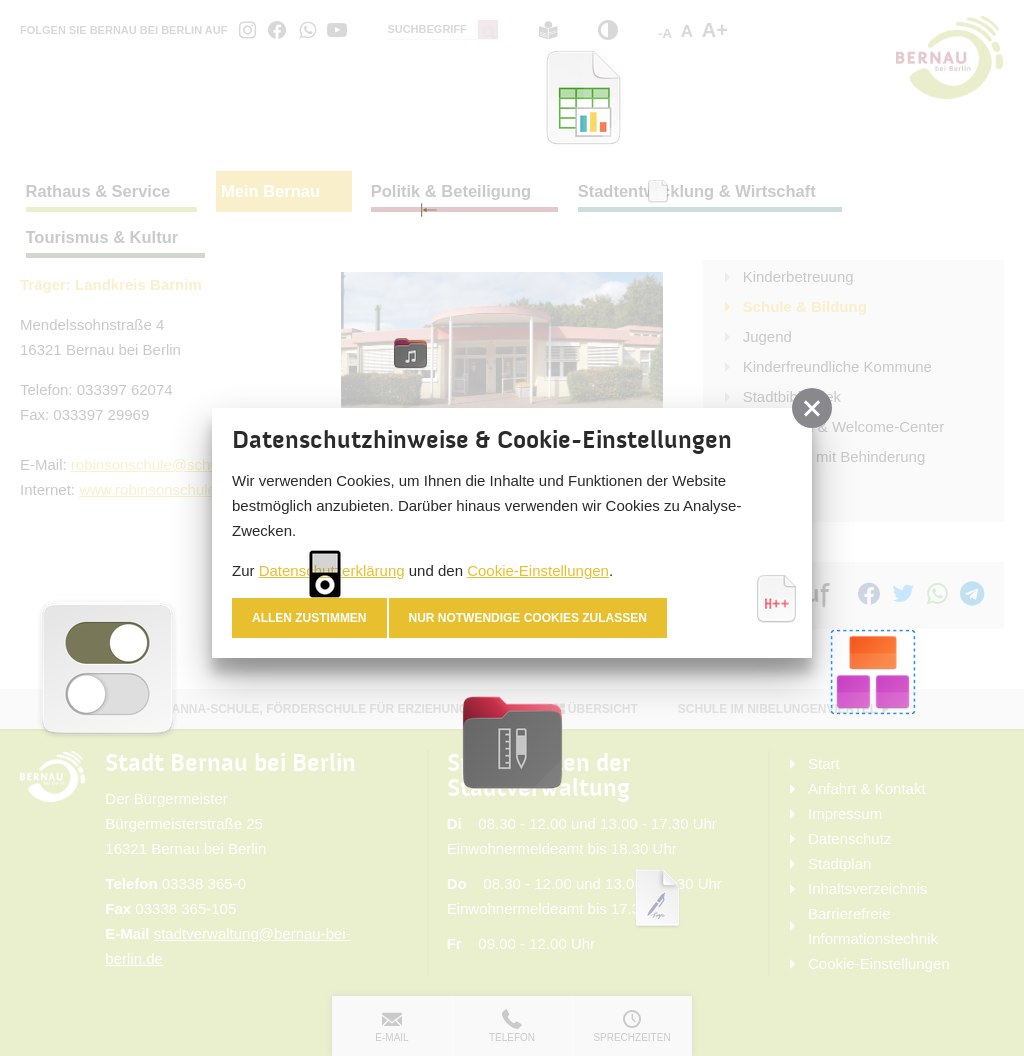  I want to click on indicates an empty or blank file, so click(658, 191).